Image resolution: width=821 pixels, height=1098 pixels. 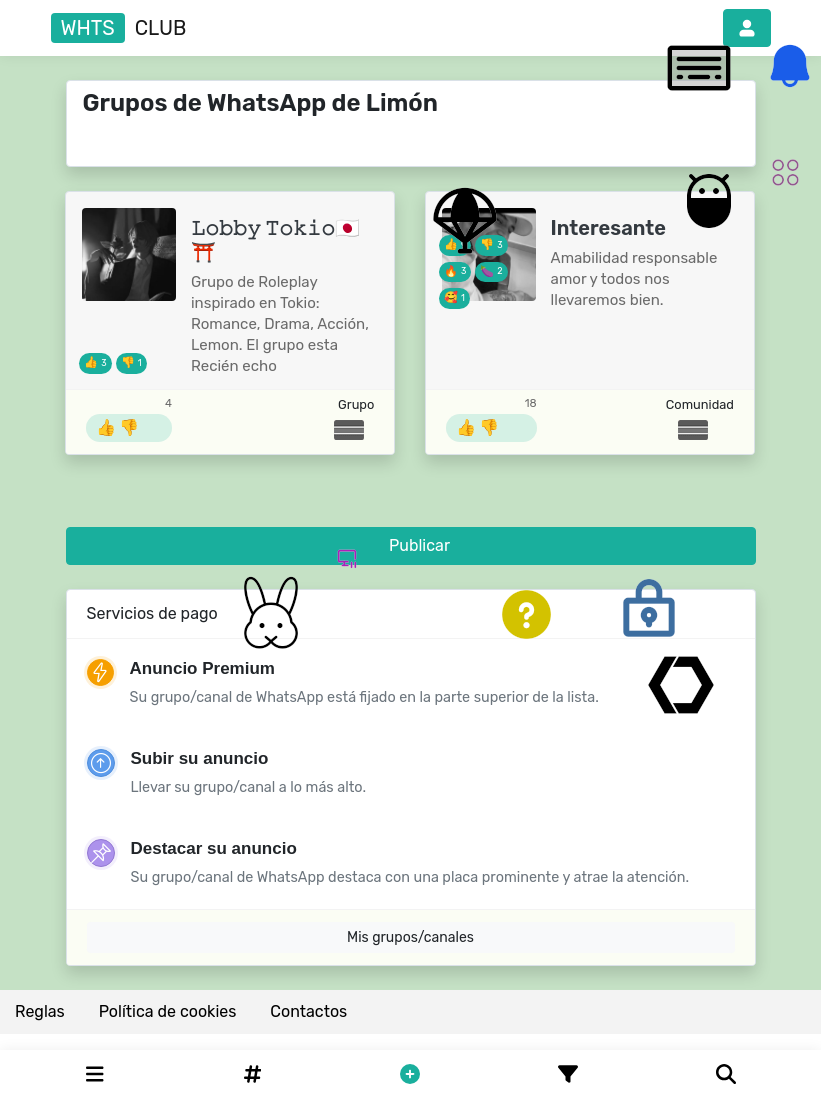 What do you see at coordinates (681, 685) in the screenshot?
I see `web components logo` at bounding box center [681, 685].